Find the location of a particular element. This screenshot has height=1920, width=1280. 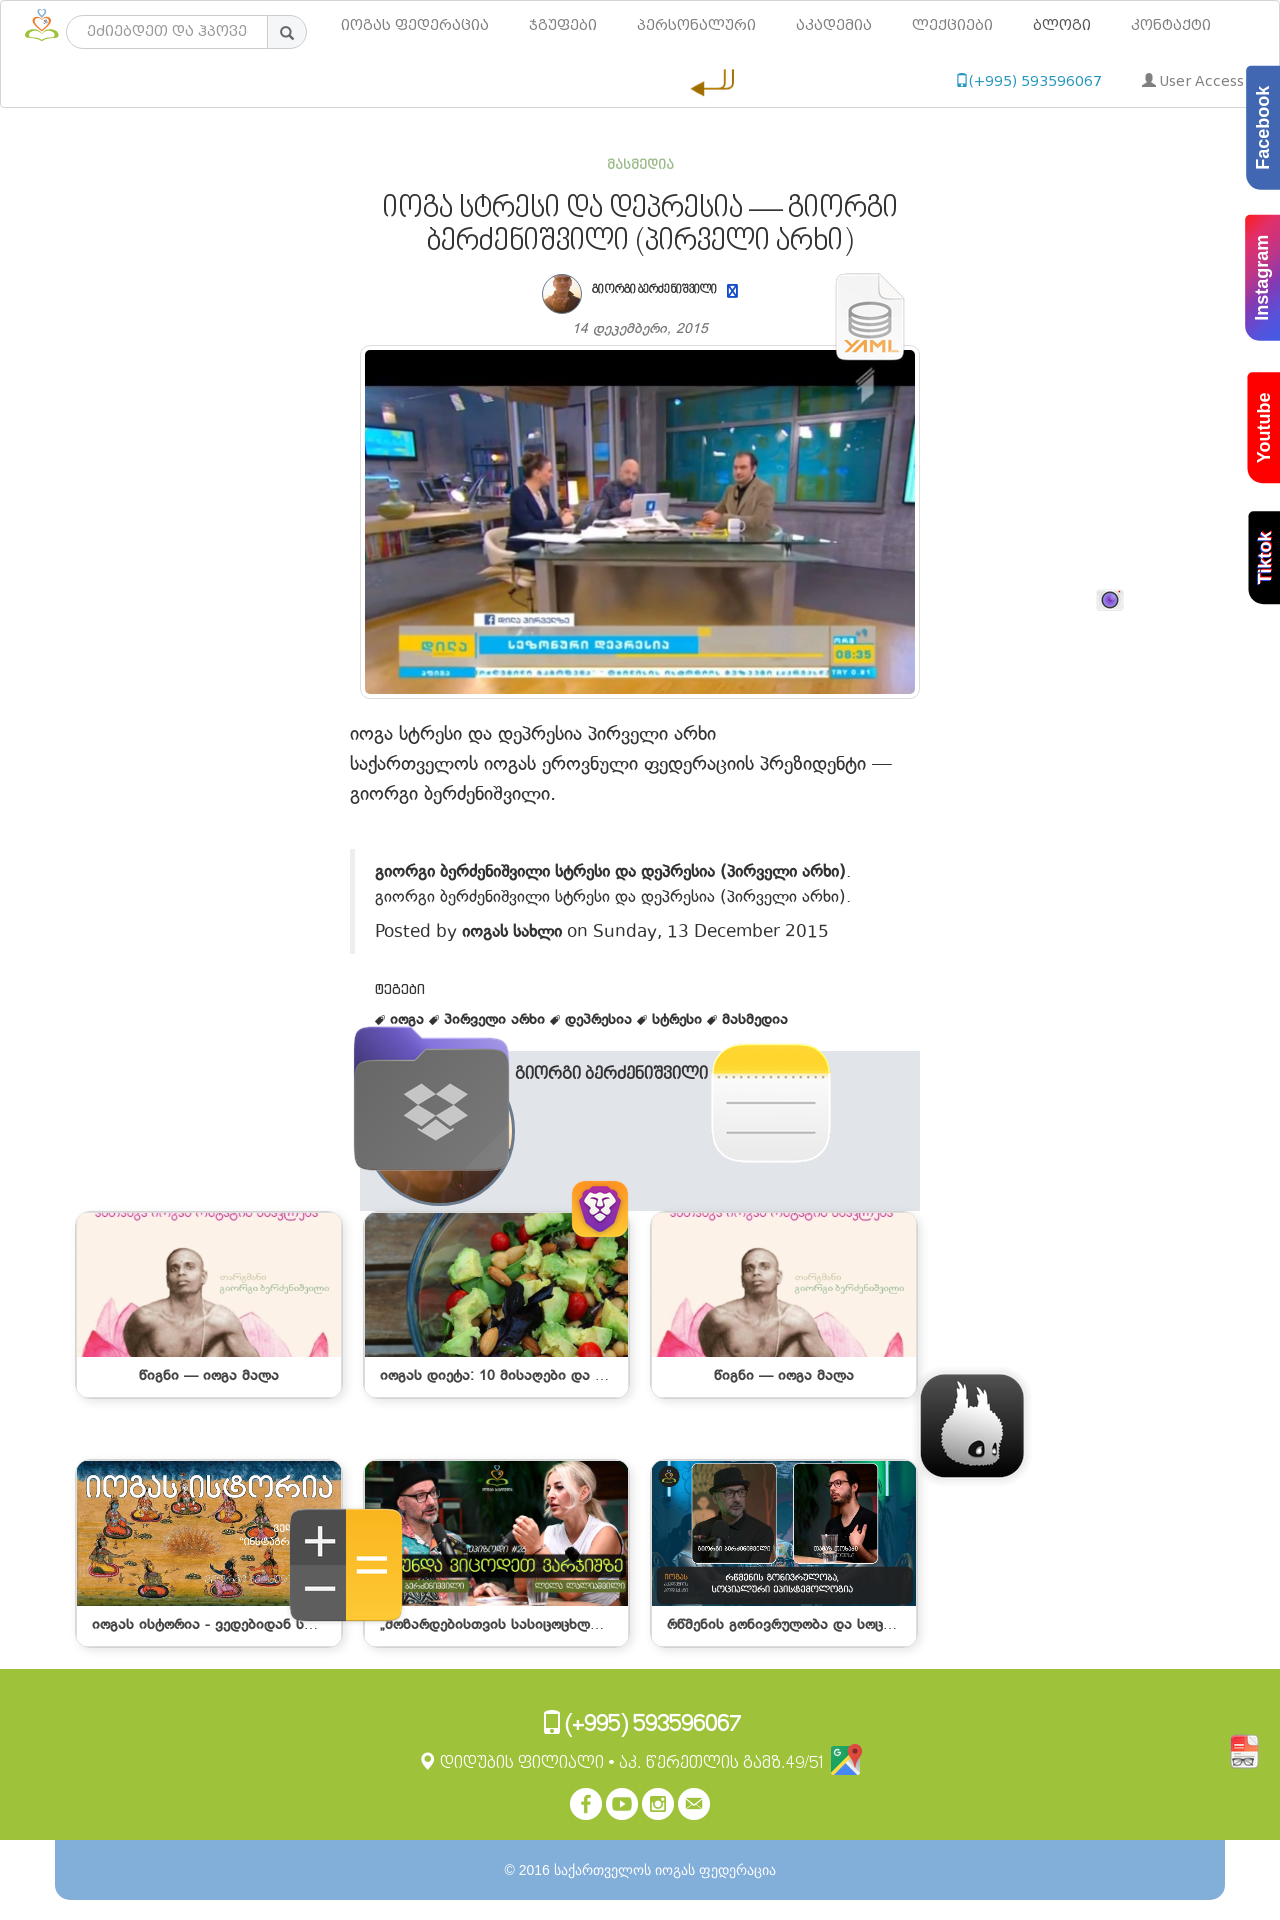

open webcamoid camera application is located at coordinates (1110, 600).